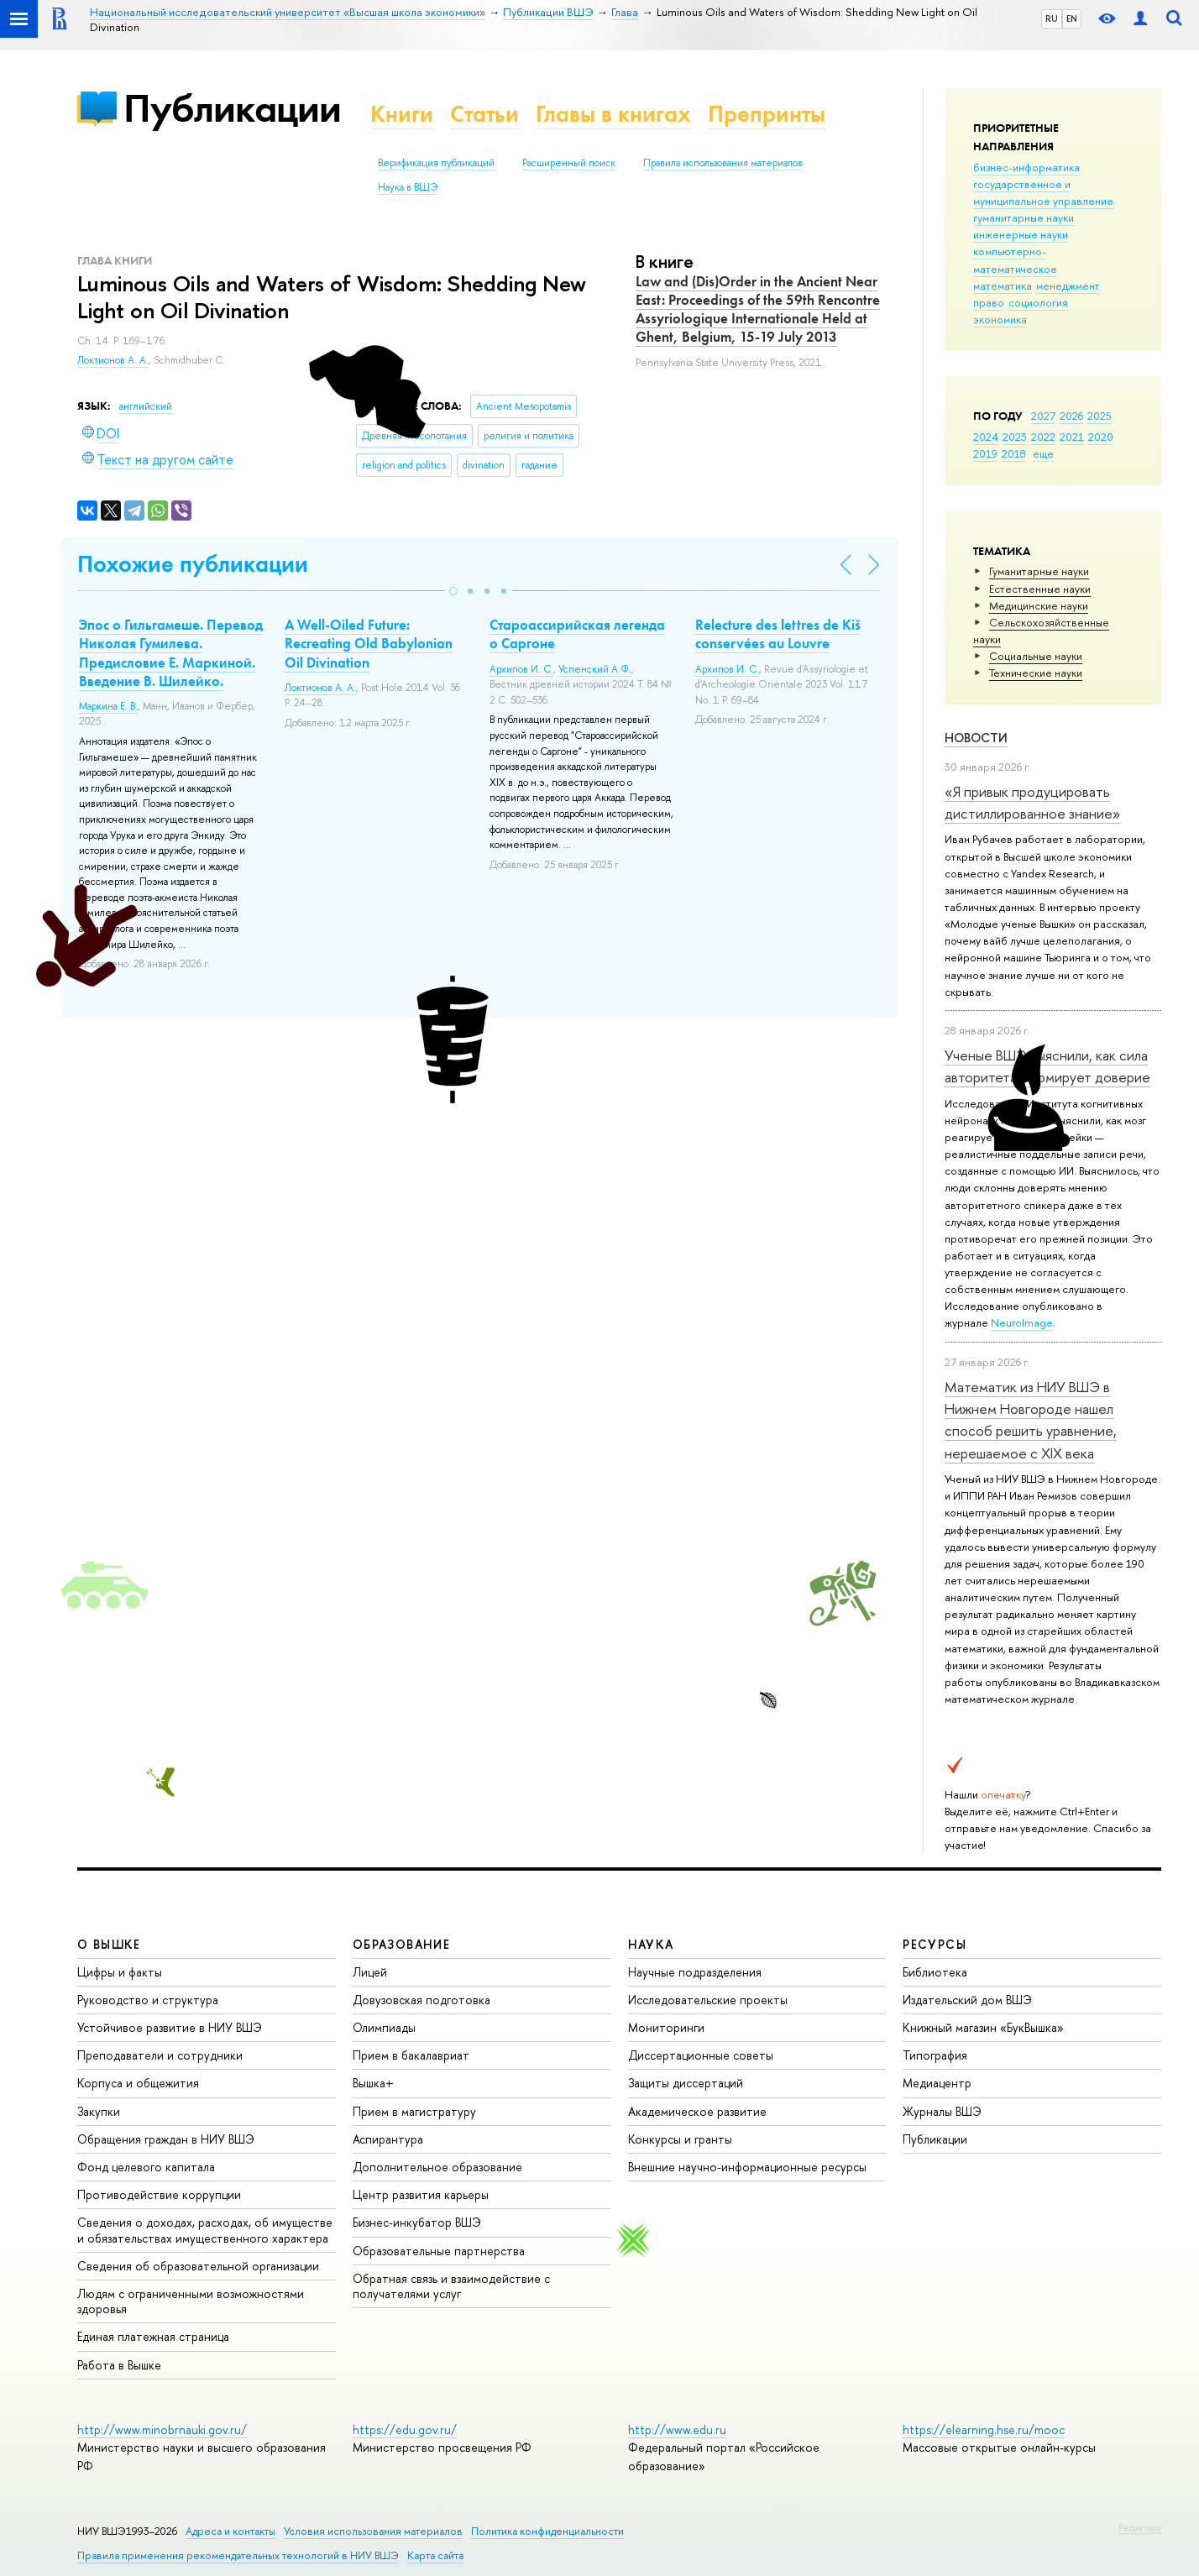  I want to click on indicates a character's weakness or vulnerability, so click(160, 1782).